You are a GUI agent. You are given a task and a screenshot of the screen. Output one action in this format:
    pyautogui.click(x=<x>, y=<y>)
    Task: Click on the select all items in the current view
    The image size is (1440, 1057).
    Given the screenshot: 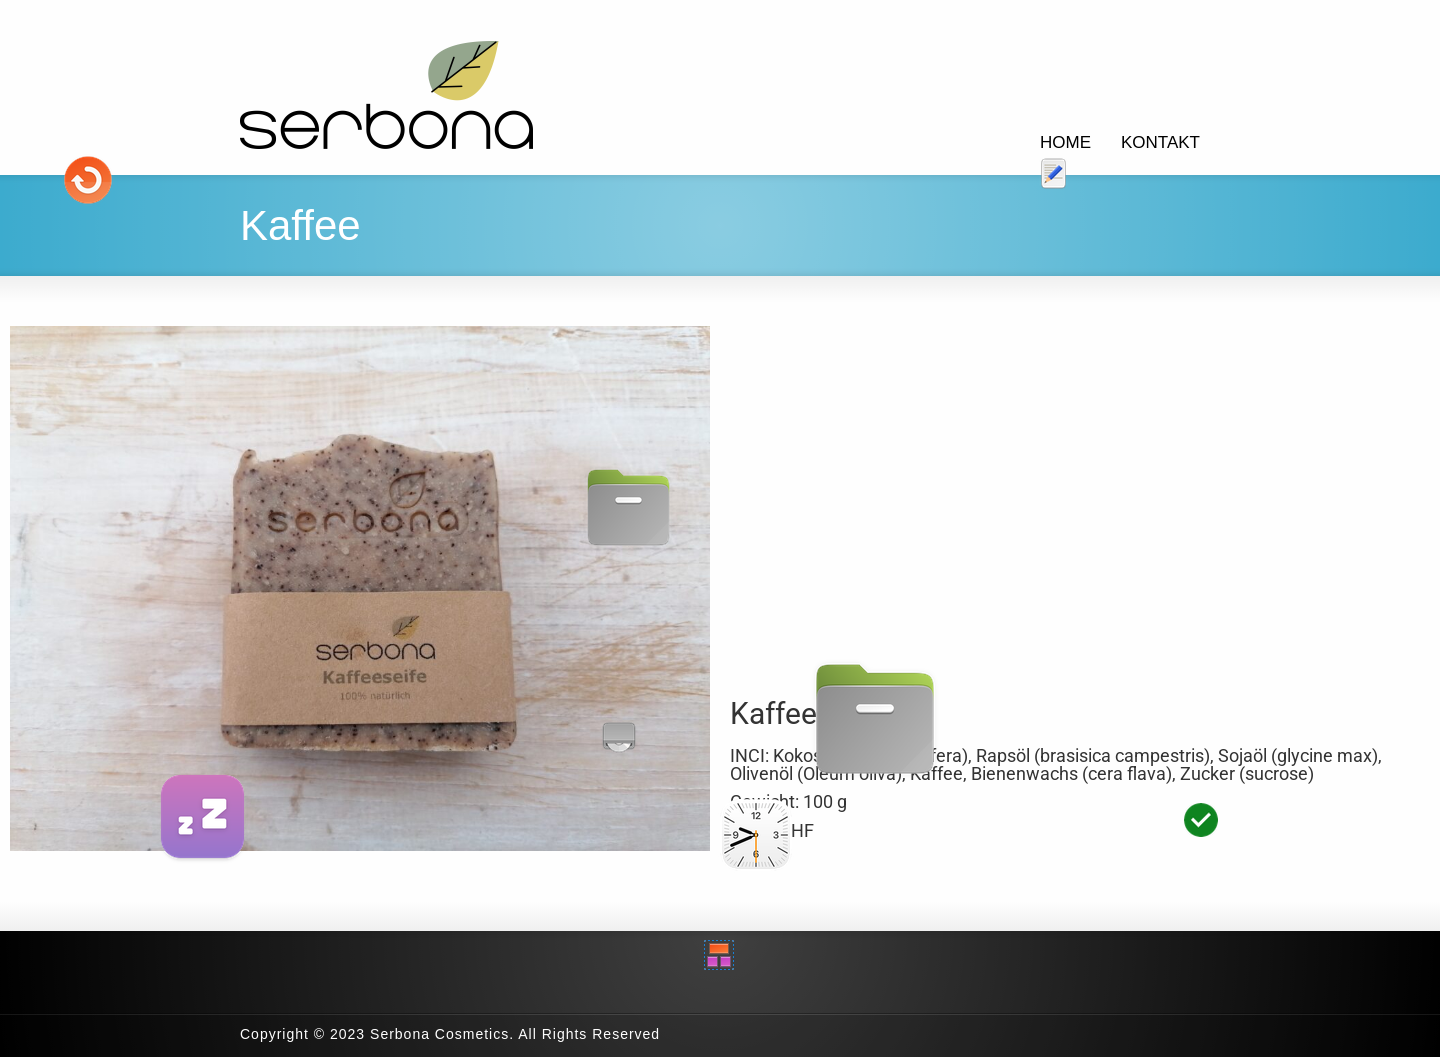 What is the action you would take?
    pyautogui.click(x=719, y=955)
    